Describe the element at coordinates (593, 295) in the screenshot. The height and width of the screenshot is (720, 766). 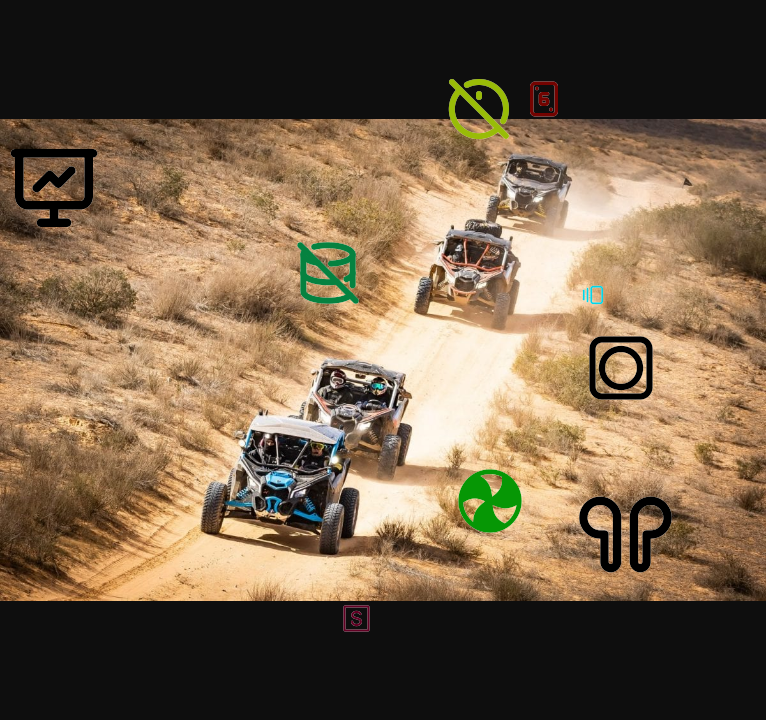
I see `view the last image in a horizontal gallery` at that location.